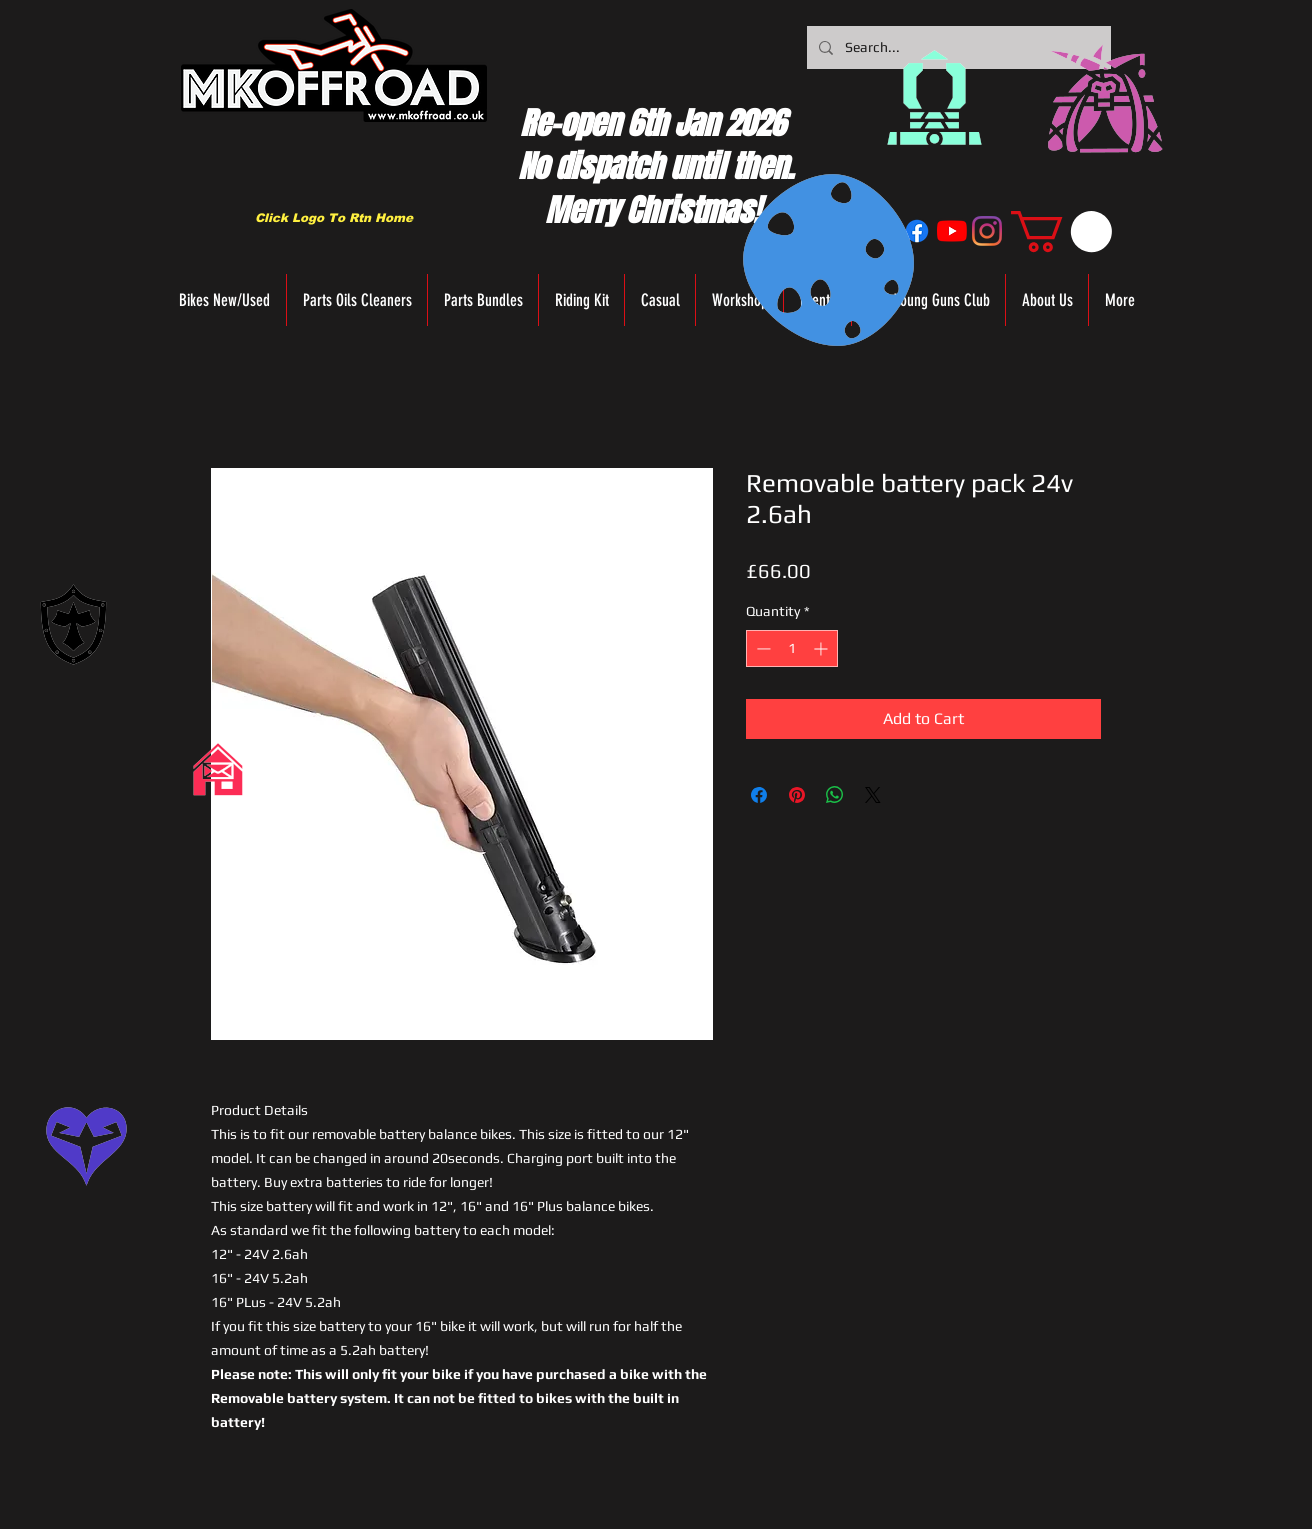  Describe the element at coordinates (86, 1146) in the screenshot. I see `centaur or mythical creature health indicator` at that location.